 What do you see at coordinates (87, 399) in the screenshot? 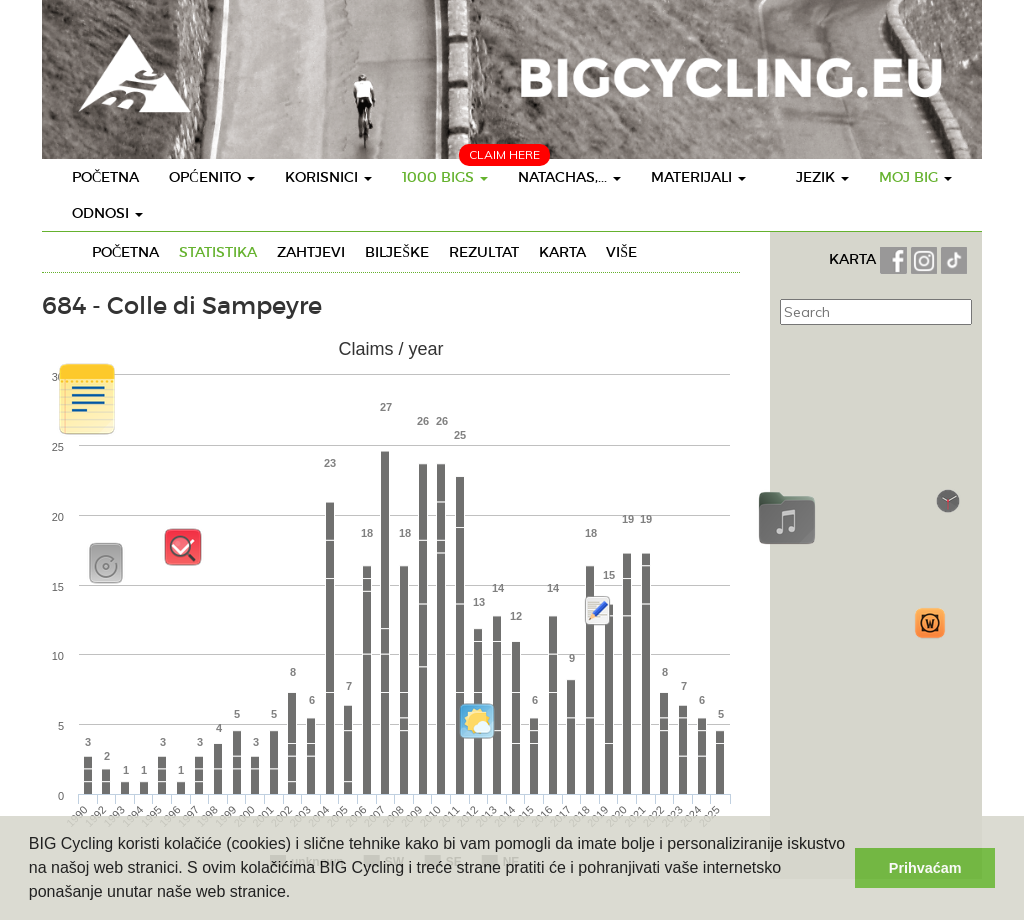
I see `open the notes app` at bounding box center [87, 399].